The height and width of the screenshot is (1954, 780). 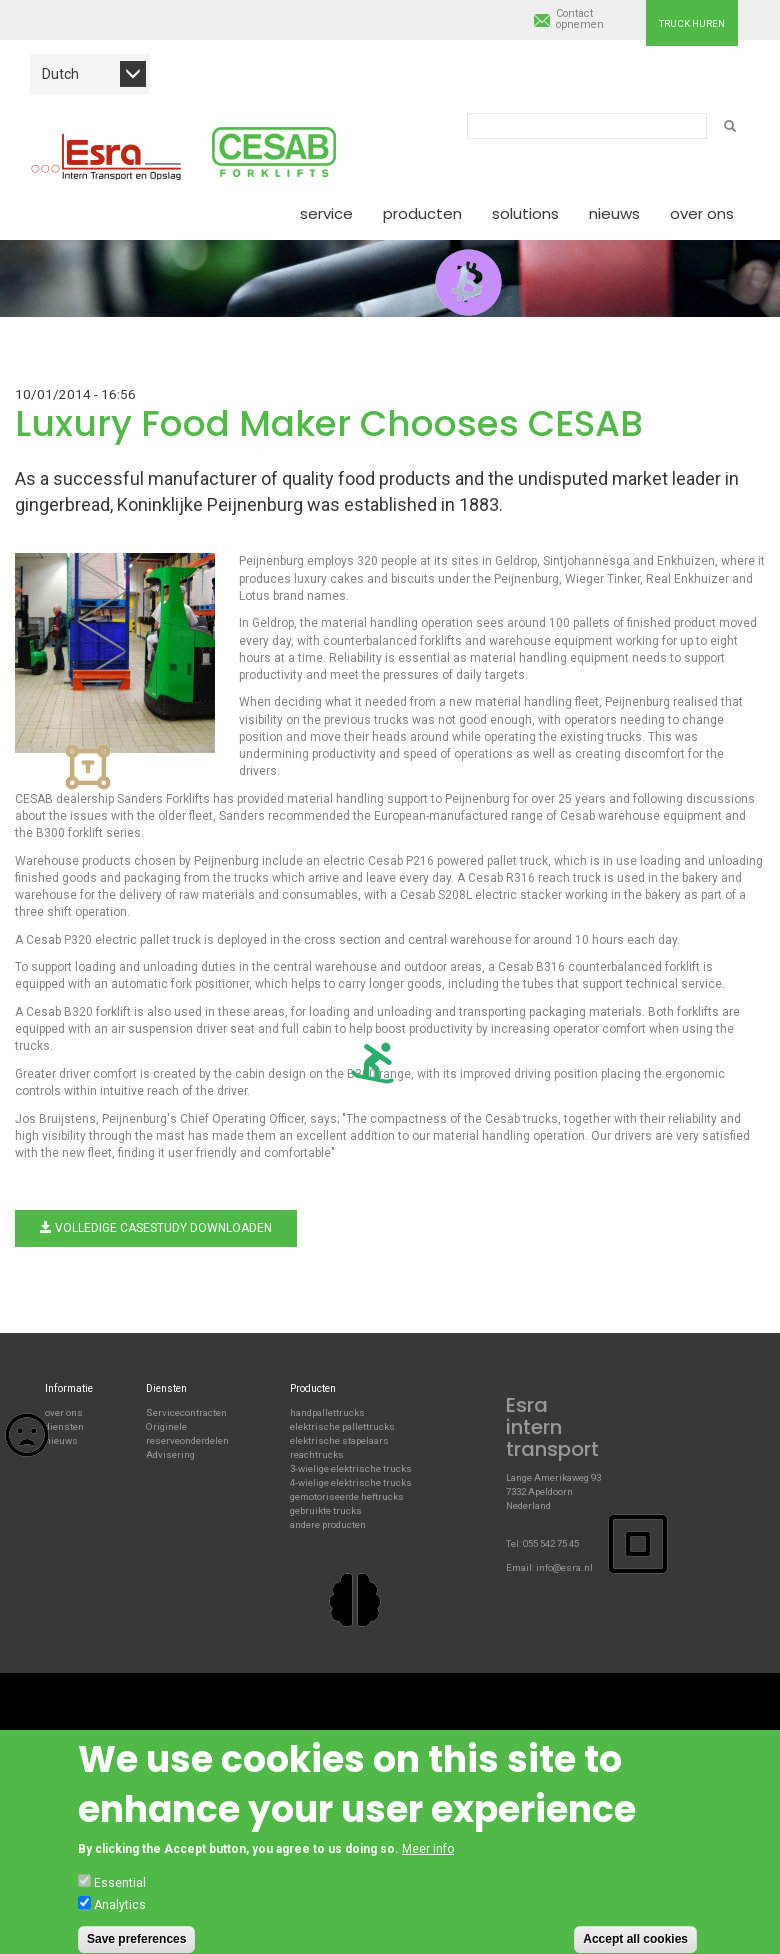 I want to click on indicates negative feedback or dissatisfaction, so click(x=27, y=1435).